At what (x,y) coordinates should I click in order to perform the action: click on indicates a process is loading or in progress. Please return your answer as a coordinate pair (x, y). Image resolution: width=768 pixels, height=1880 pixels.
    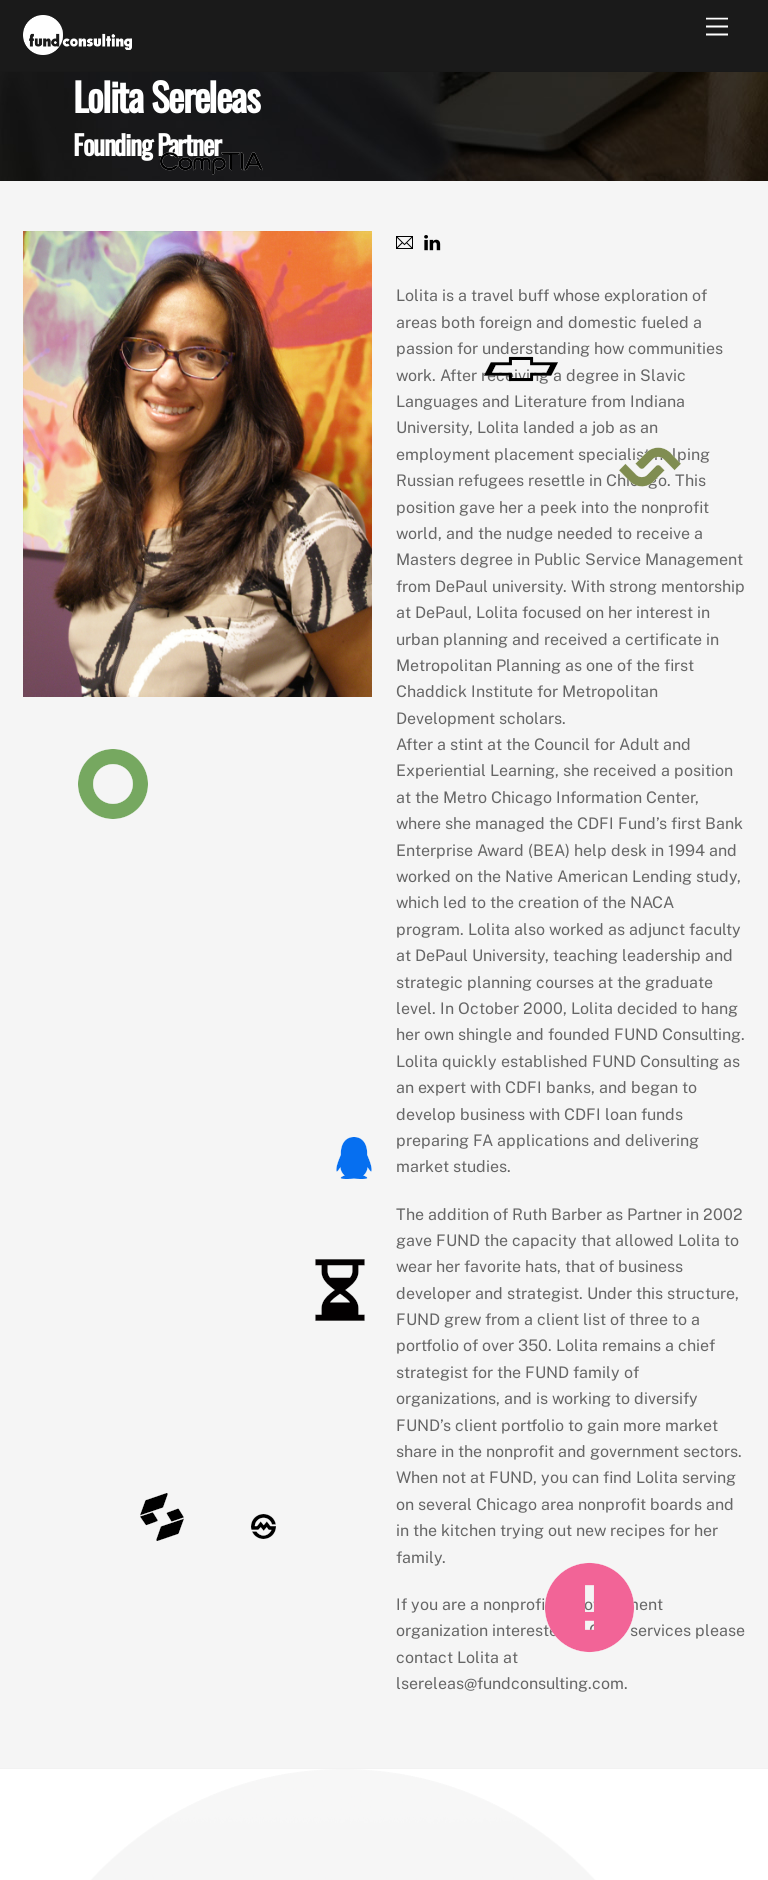
    Looking at the image, I should click on (340, 1290).